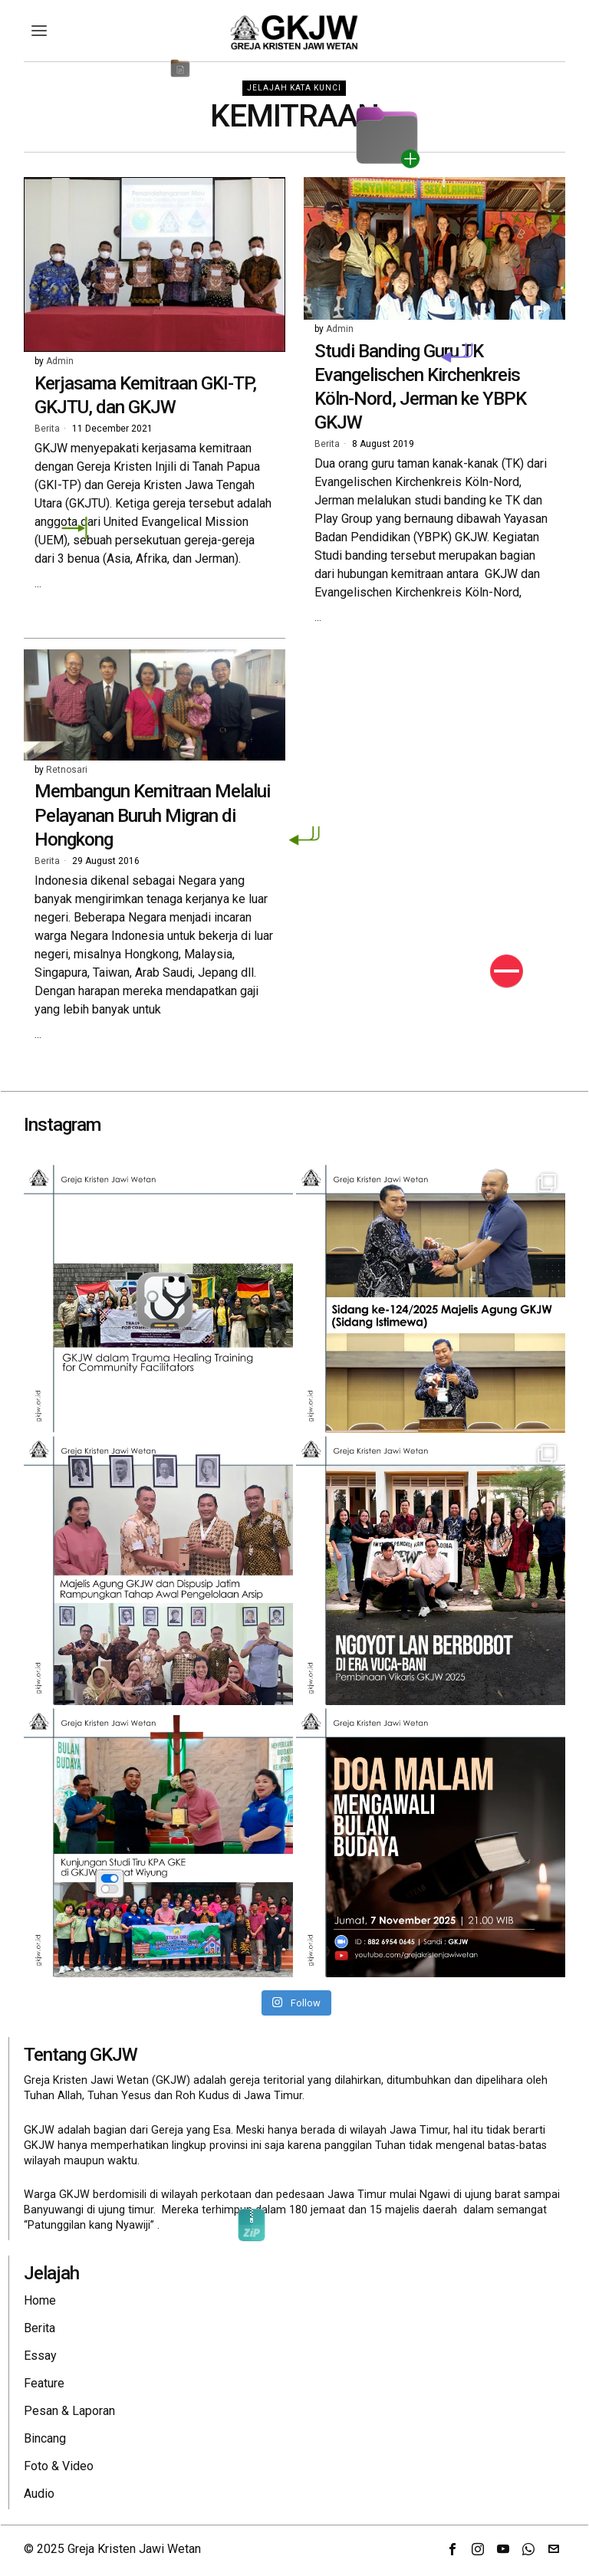 This screenshot has height=2576, width=589. I want to click on jump to the last item in a list, so click(74, 528).